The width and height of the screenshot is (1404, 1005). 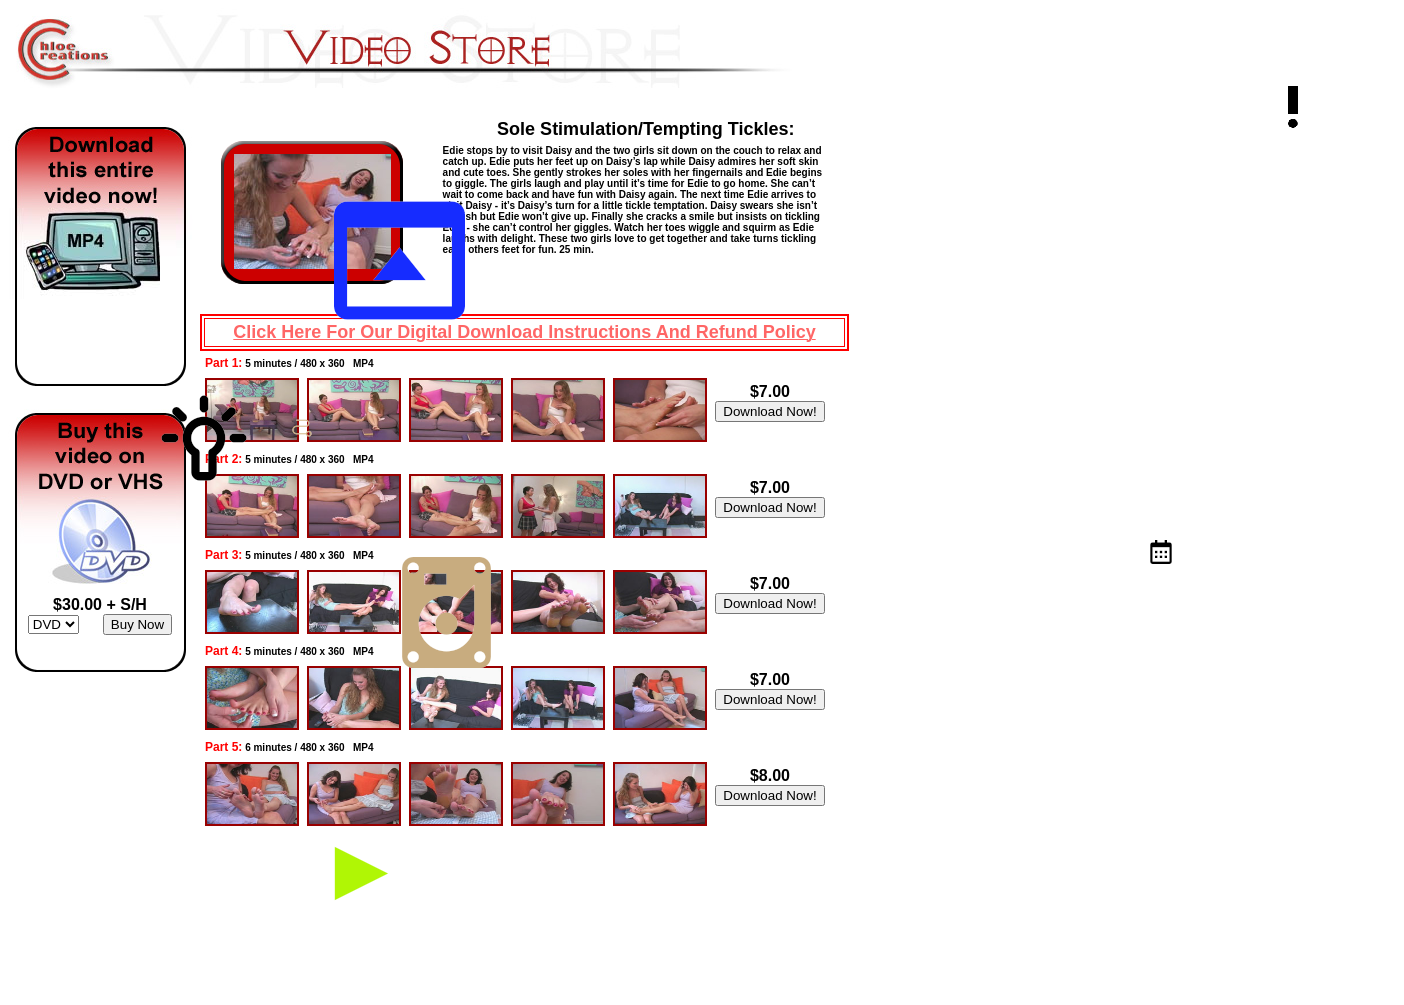 I want to click on access storage or disk settings, so click(x=446, y=612).